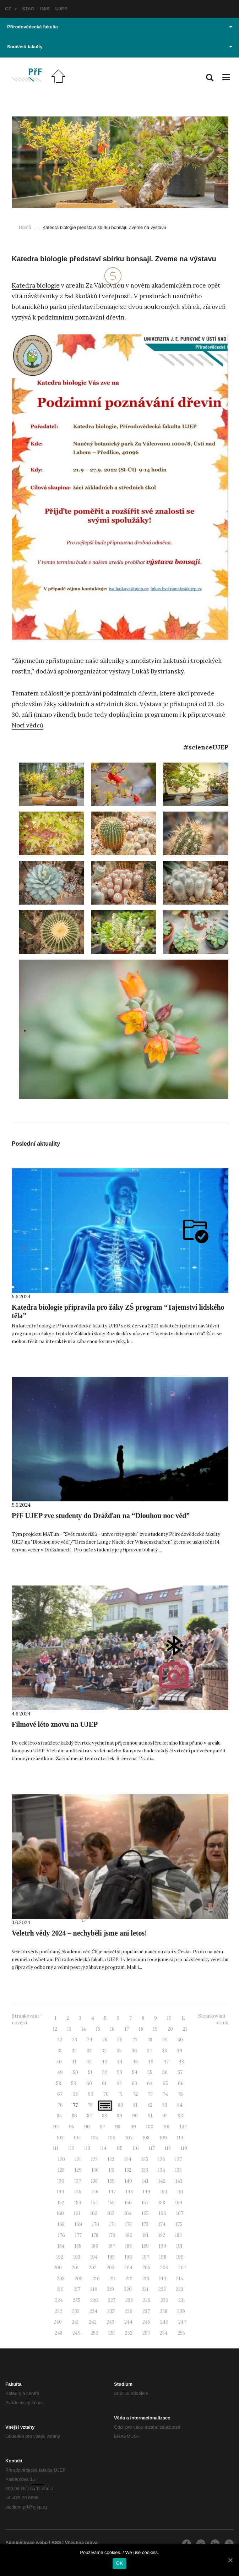  What do you see at coordinates (105, 2106) in the screenshot?
I see `open on-screen keyboard` at bounding box center [105, 2106].